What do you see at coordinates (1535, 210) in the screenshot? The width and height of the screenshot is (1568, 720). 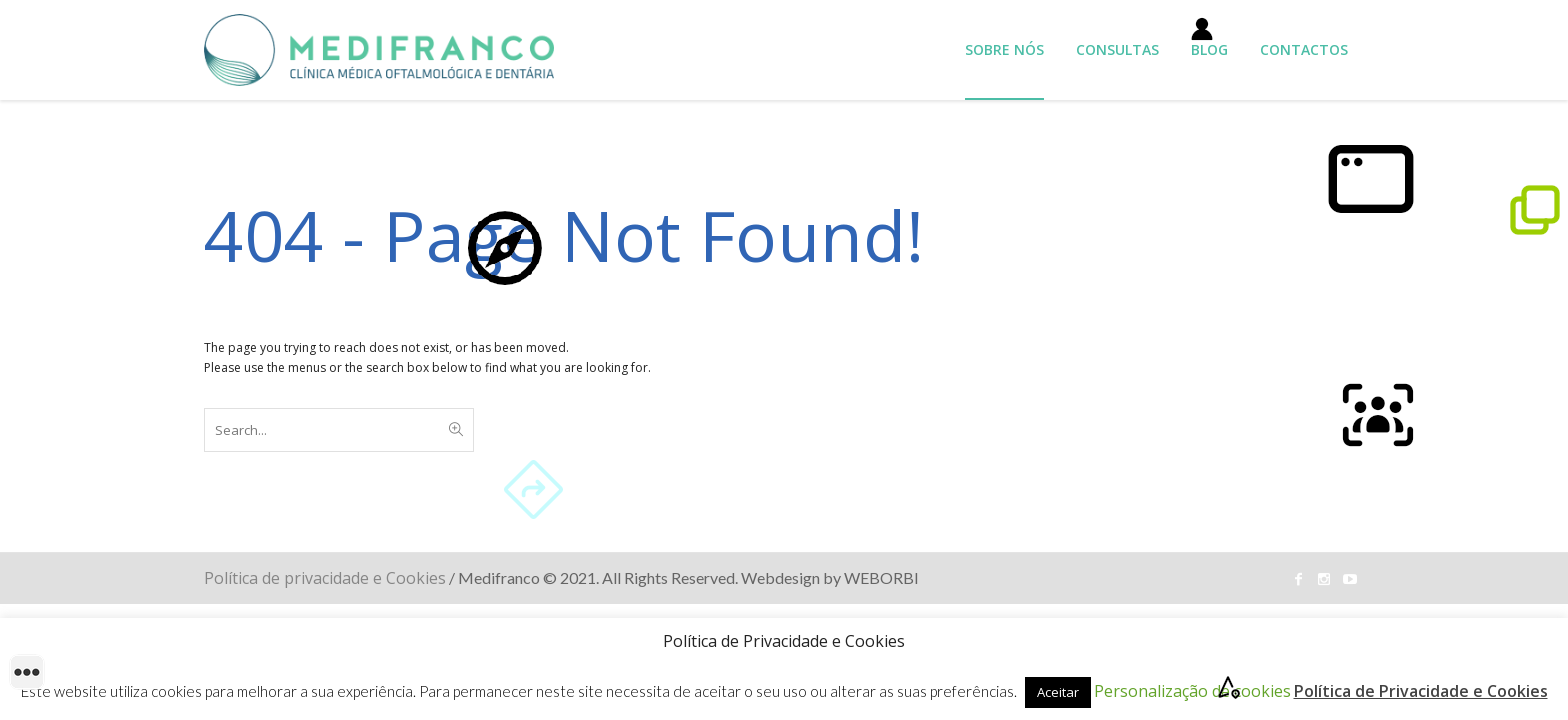 I see `subtract or remove a layer from the stack` at bounding box center [1535, 210].